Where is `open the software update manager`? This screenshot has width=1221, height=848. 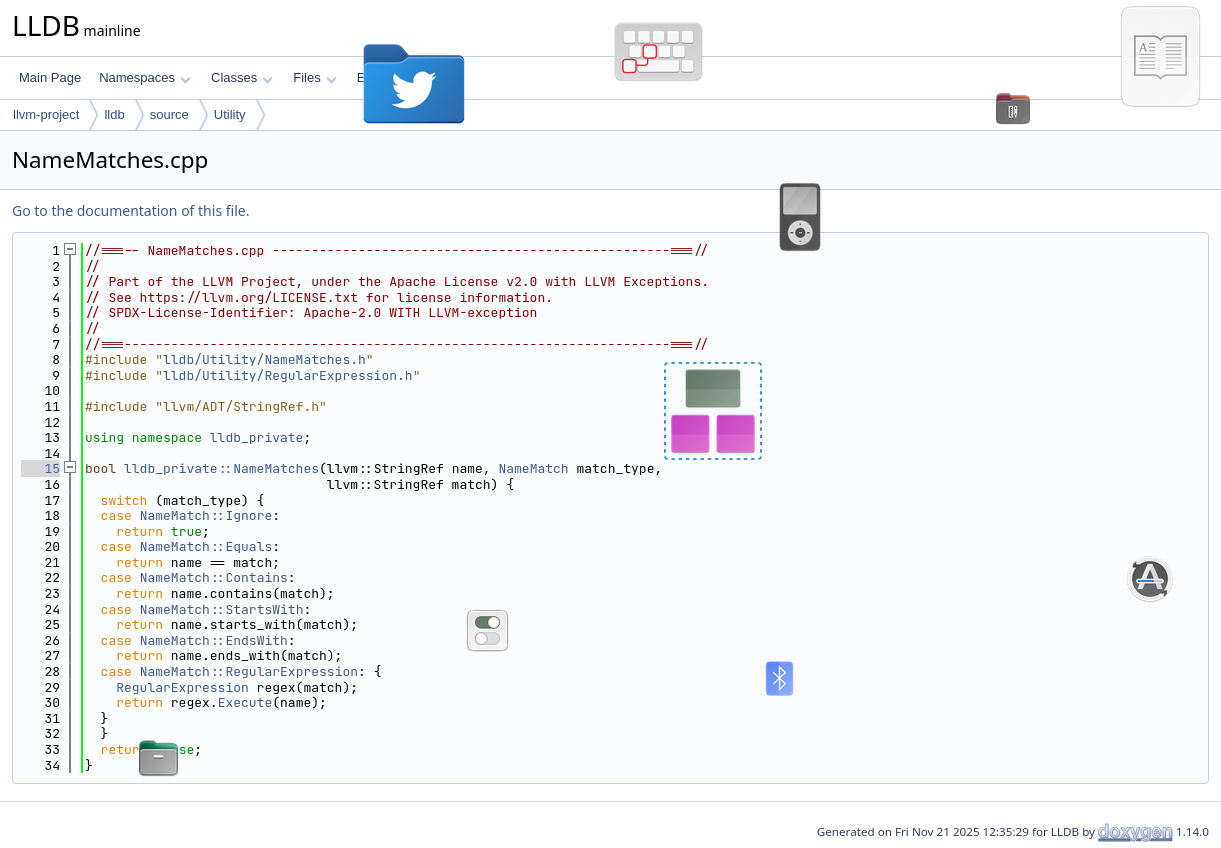
open the software update manager is located at coordinates (1150, 579).